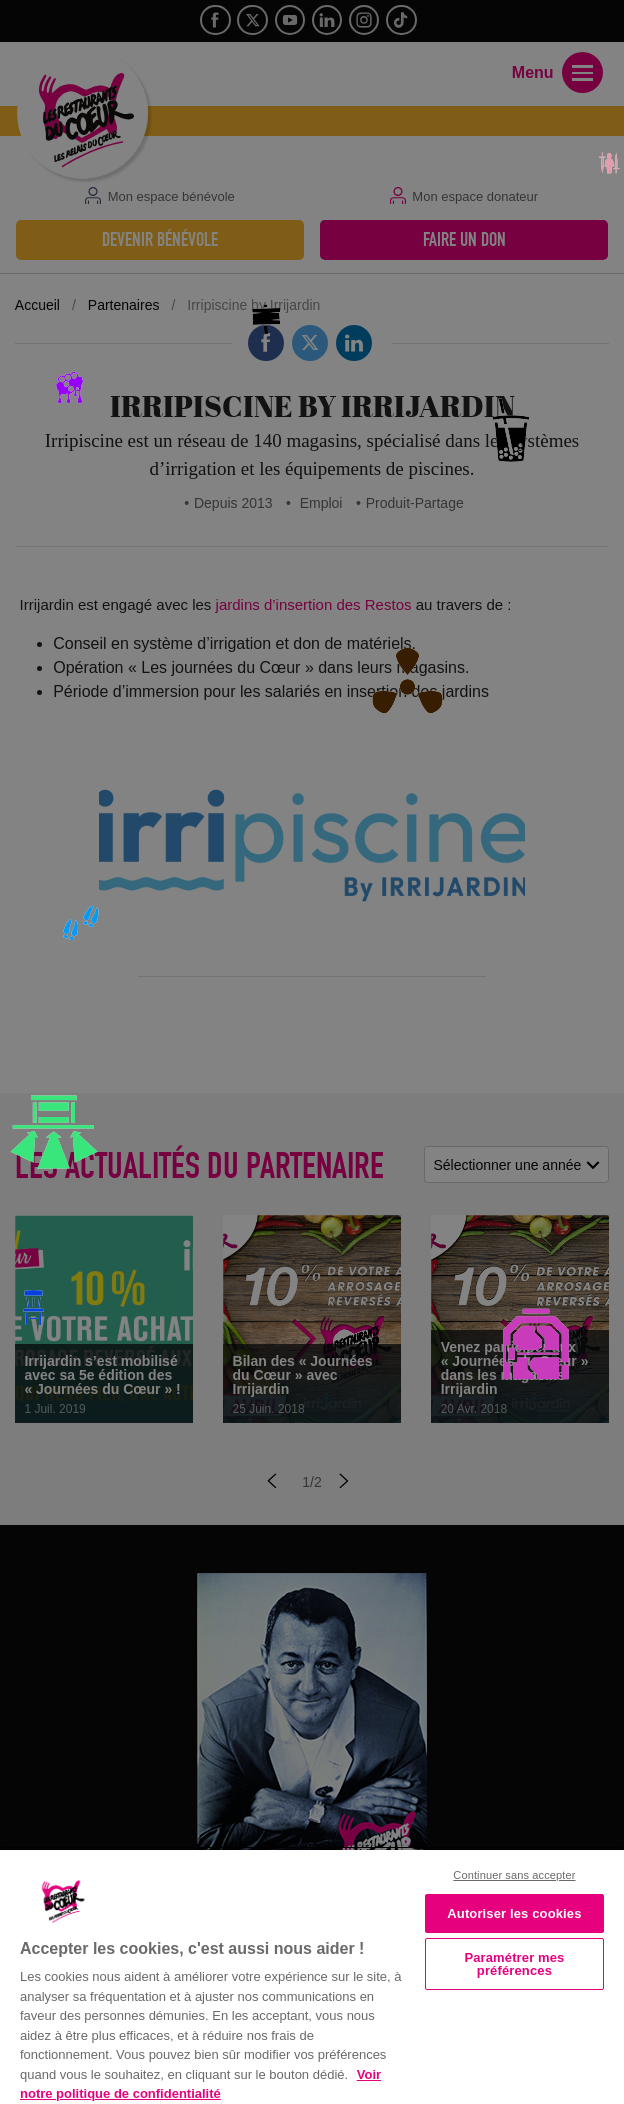 This screenshot has width=624, height=2104. Describe the element at coordinates (54, 1127) in the screenshot. I see `launch an assault on enemy fortification` at that location.